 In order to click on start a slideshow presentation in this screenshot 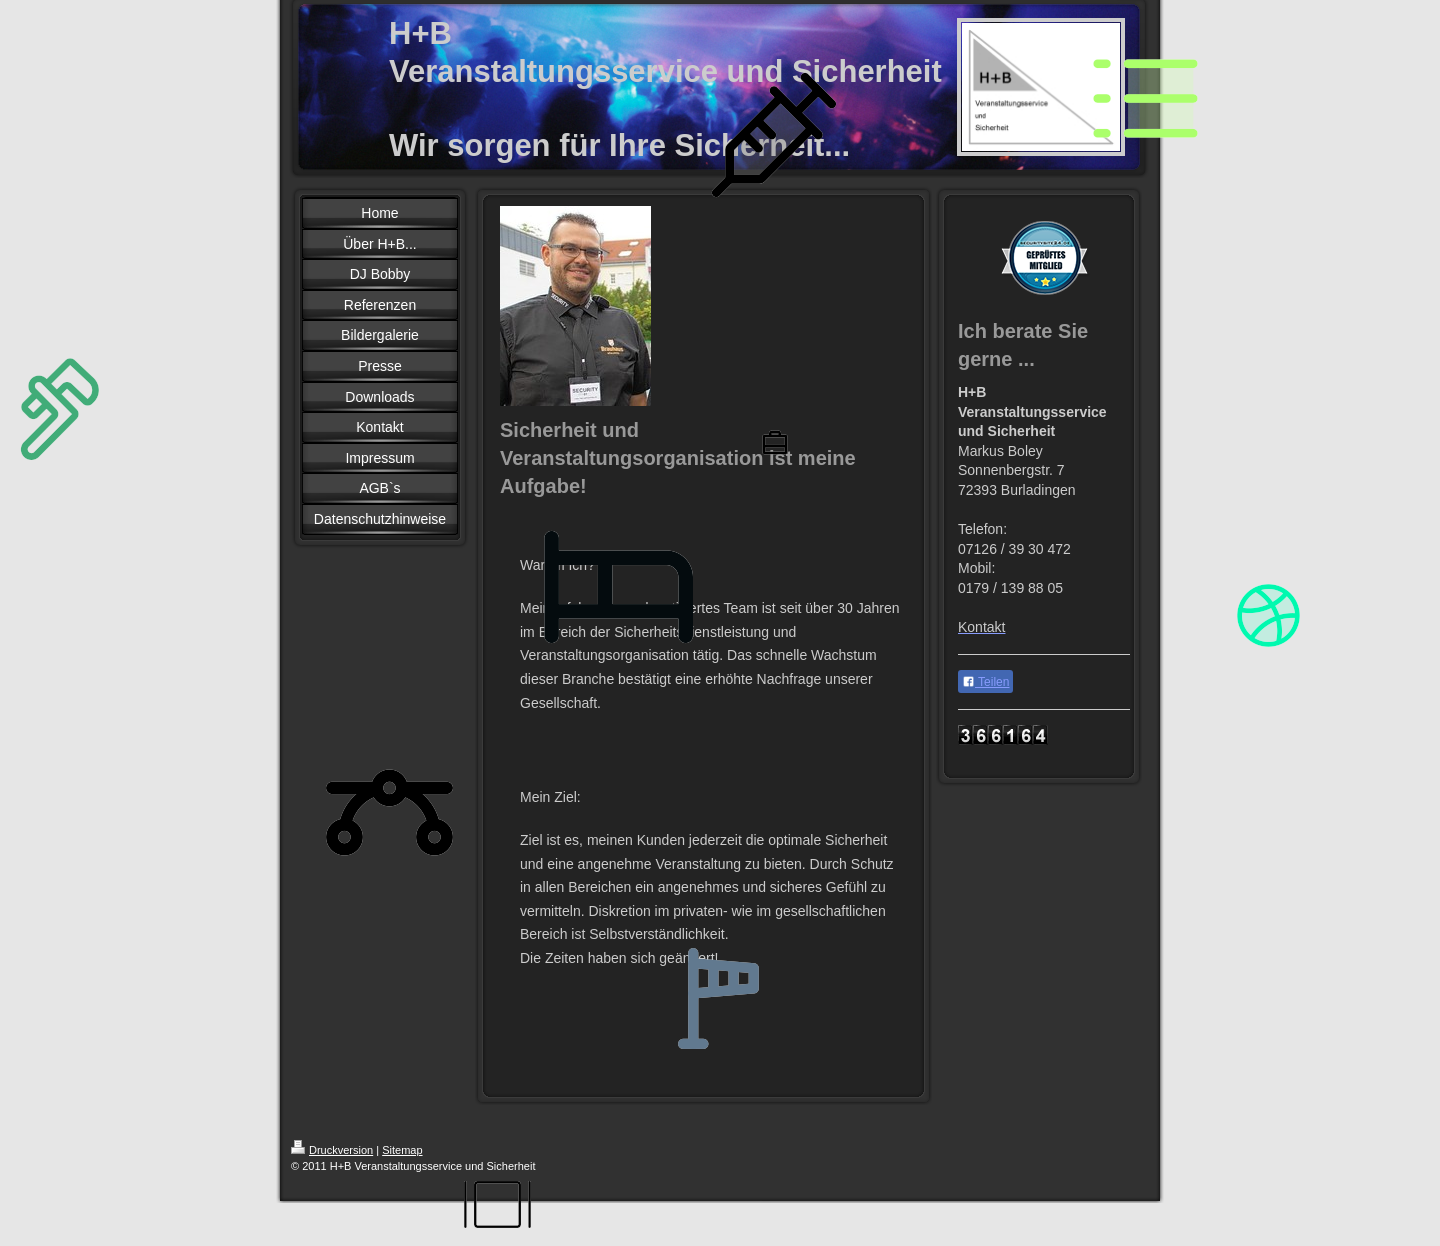, I will do `click(497, 1204)`.